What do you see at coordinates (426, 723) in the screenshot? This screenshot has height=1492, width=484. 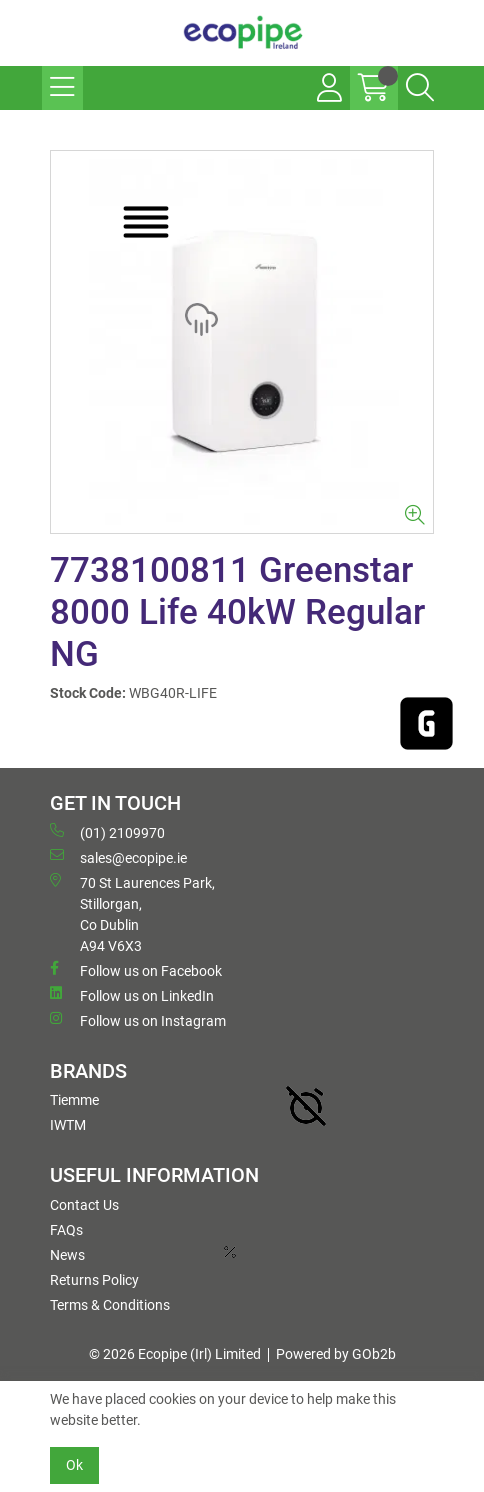 I see `google or gmail app shortcut` at bounding box center [426, 723].